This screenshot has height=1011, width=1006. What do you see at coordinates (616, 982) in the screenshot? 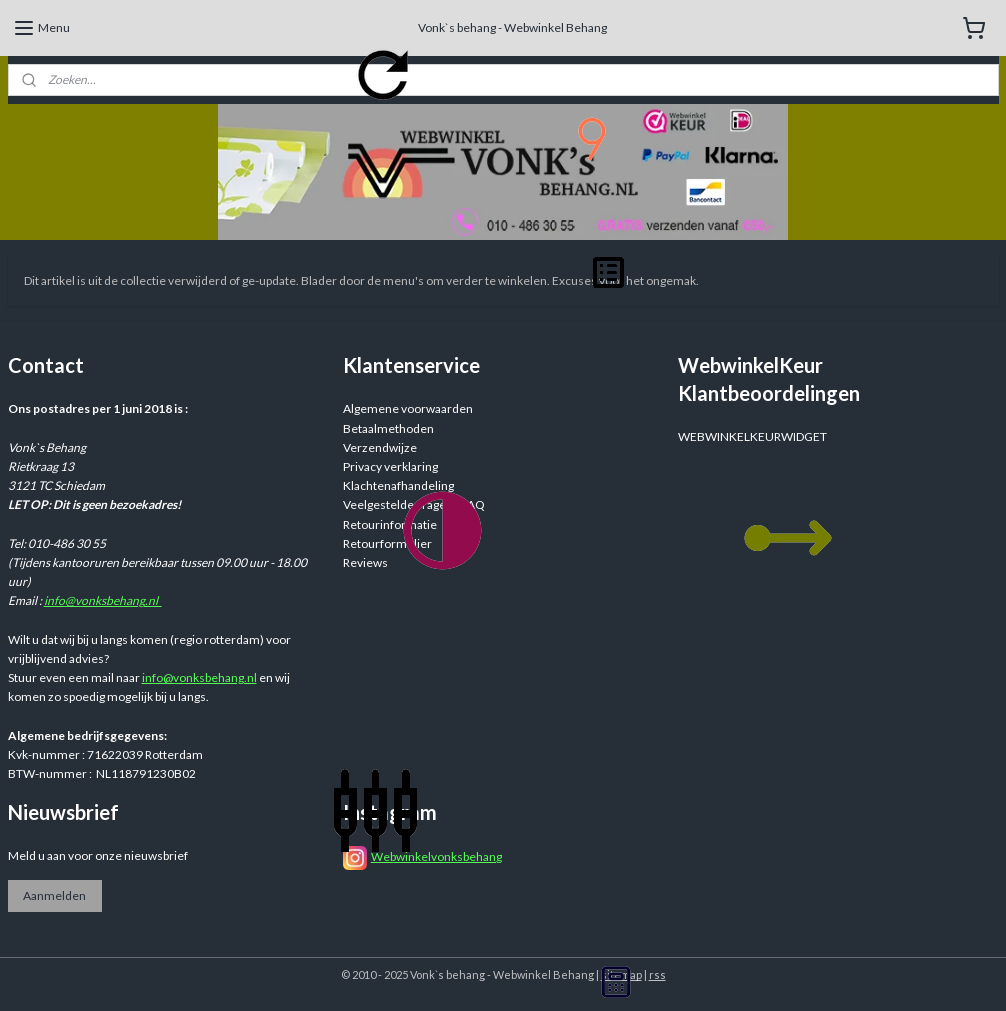
I see `open the calculator app` at bounding box center [616, 982].